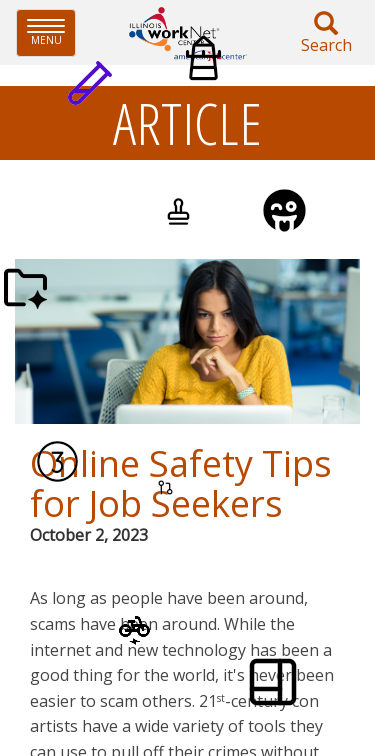  Describe the element at coordinates (25, 287) in the screenshot. I see `create a new space or workspace` at that location.